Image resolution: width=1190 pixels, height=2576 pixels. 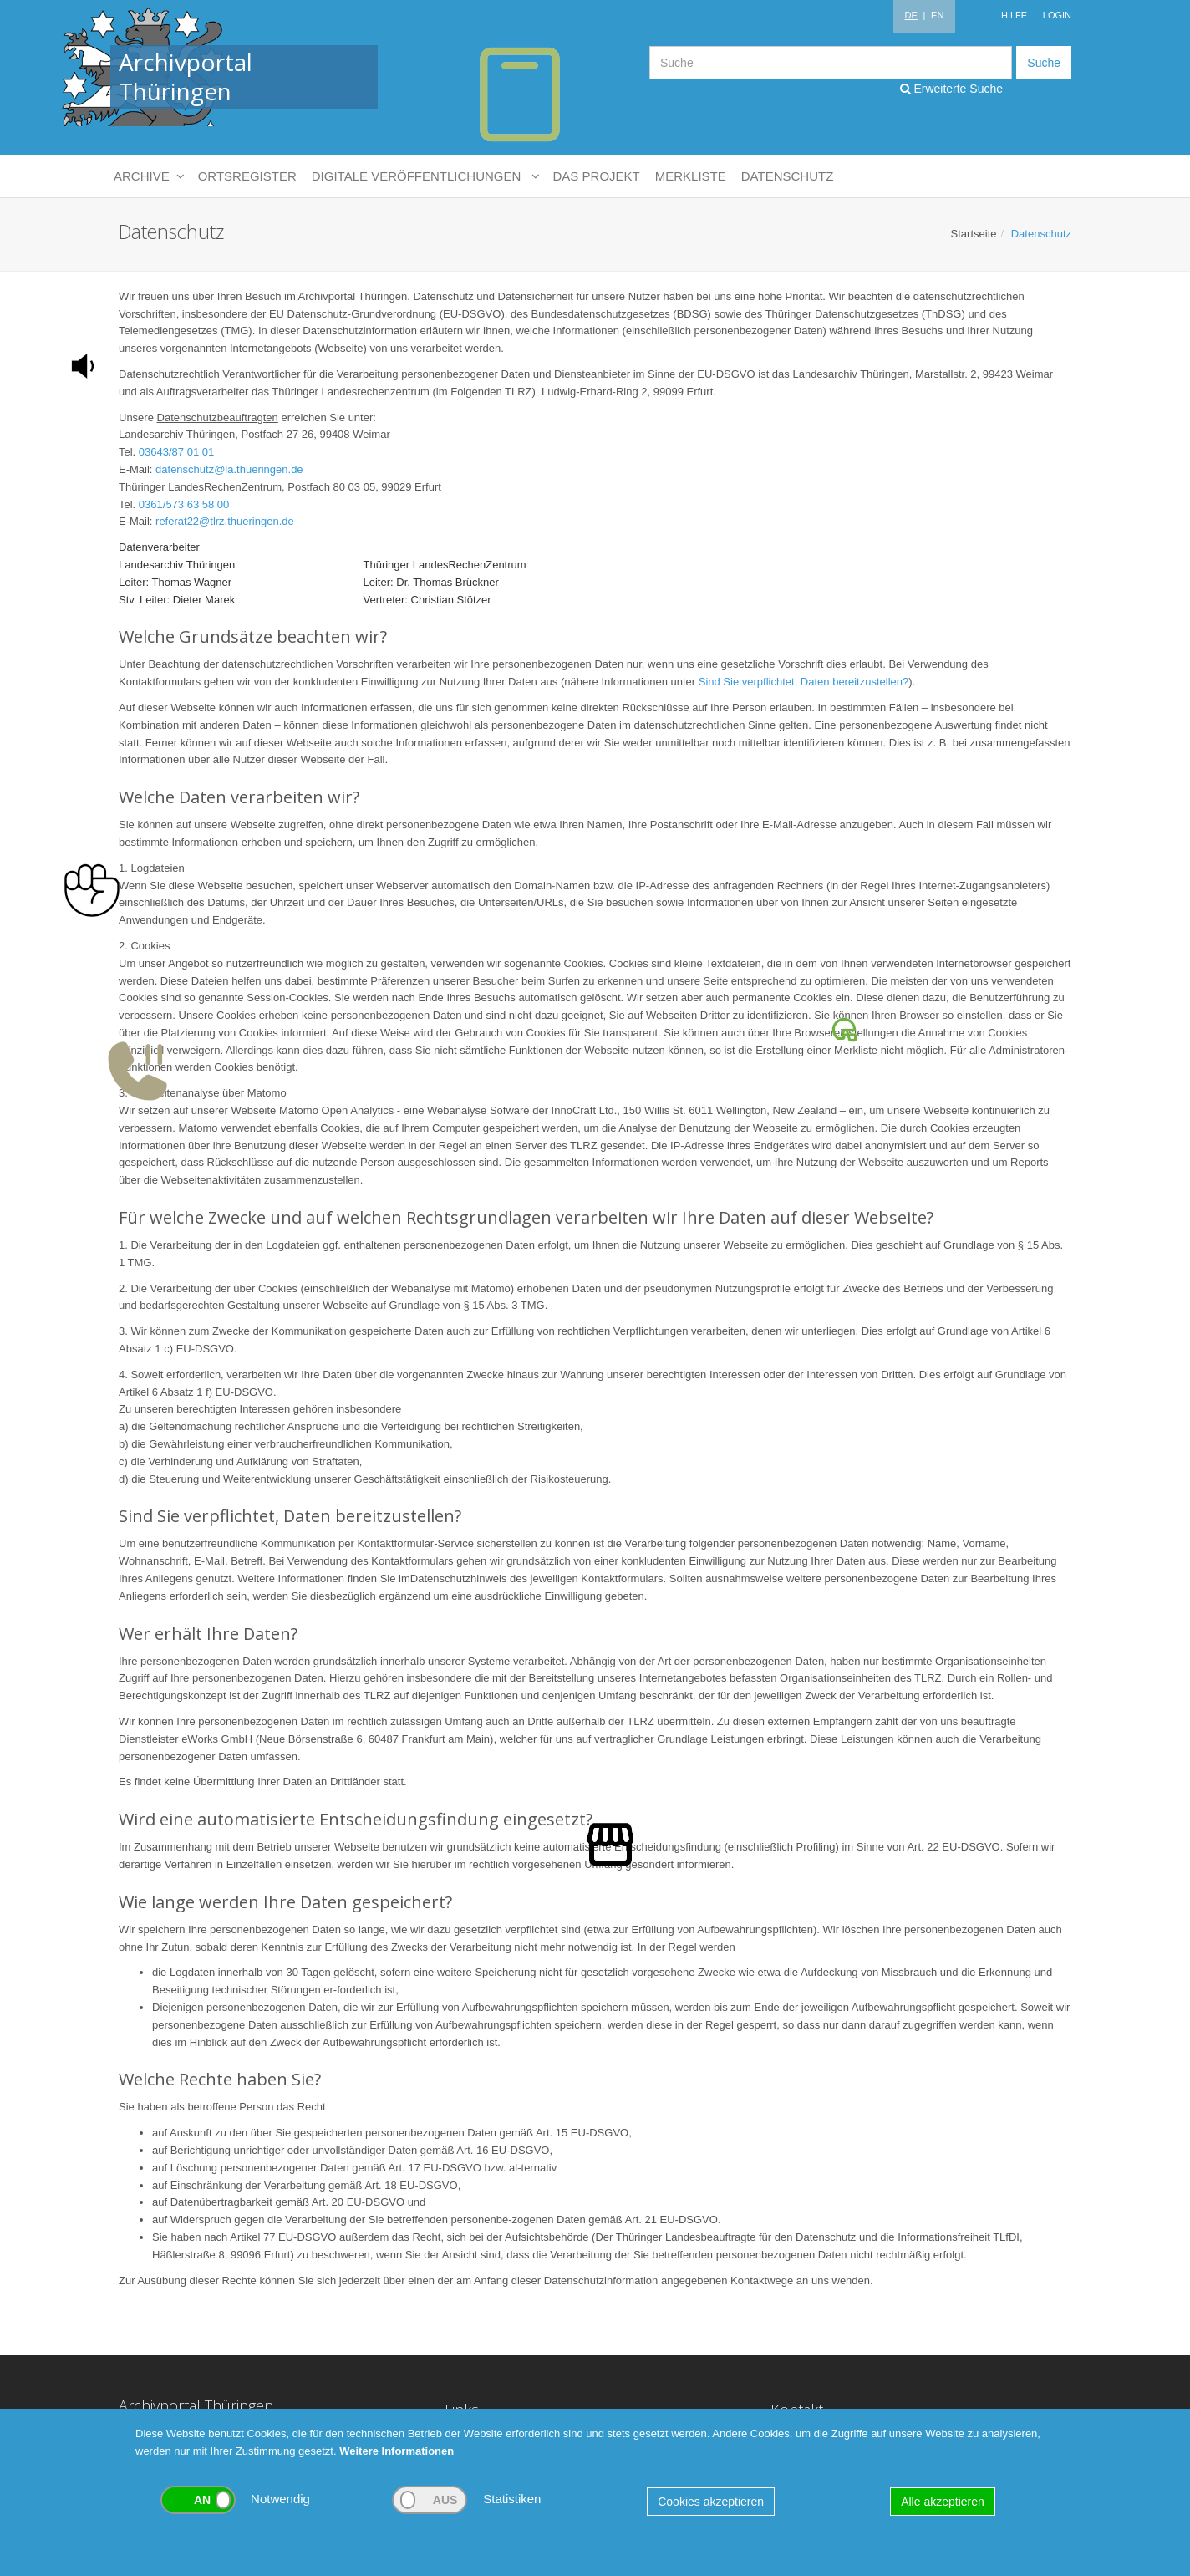 I want to click on indicates solidarity or support action, so click(x=92, y=889).